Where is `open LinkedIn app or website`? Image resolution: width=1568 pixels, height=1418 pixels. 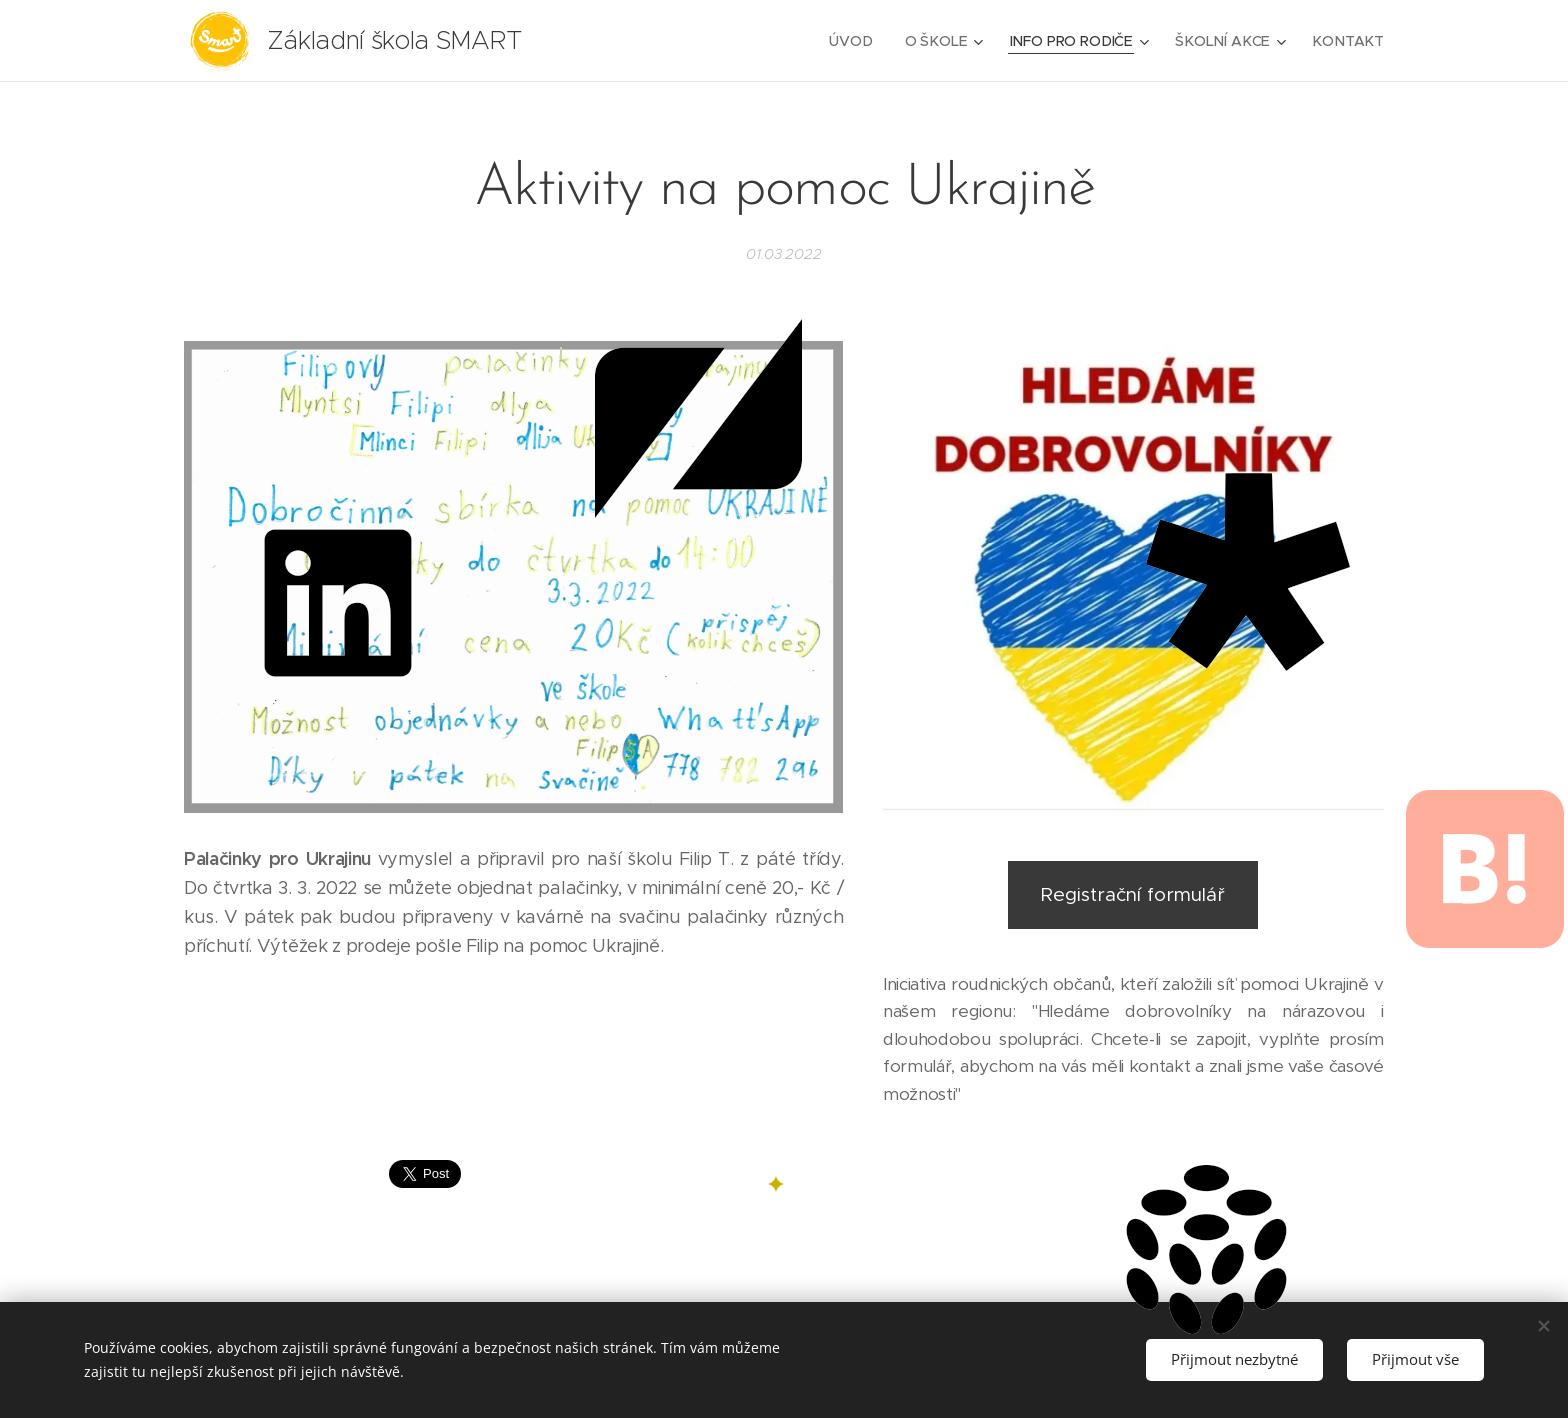 open LinkedIn app or website is located at coordinates (338, 603).